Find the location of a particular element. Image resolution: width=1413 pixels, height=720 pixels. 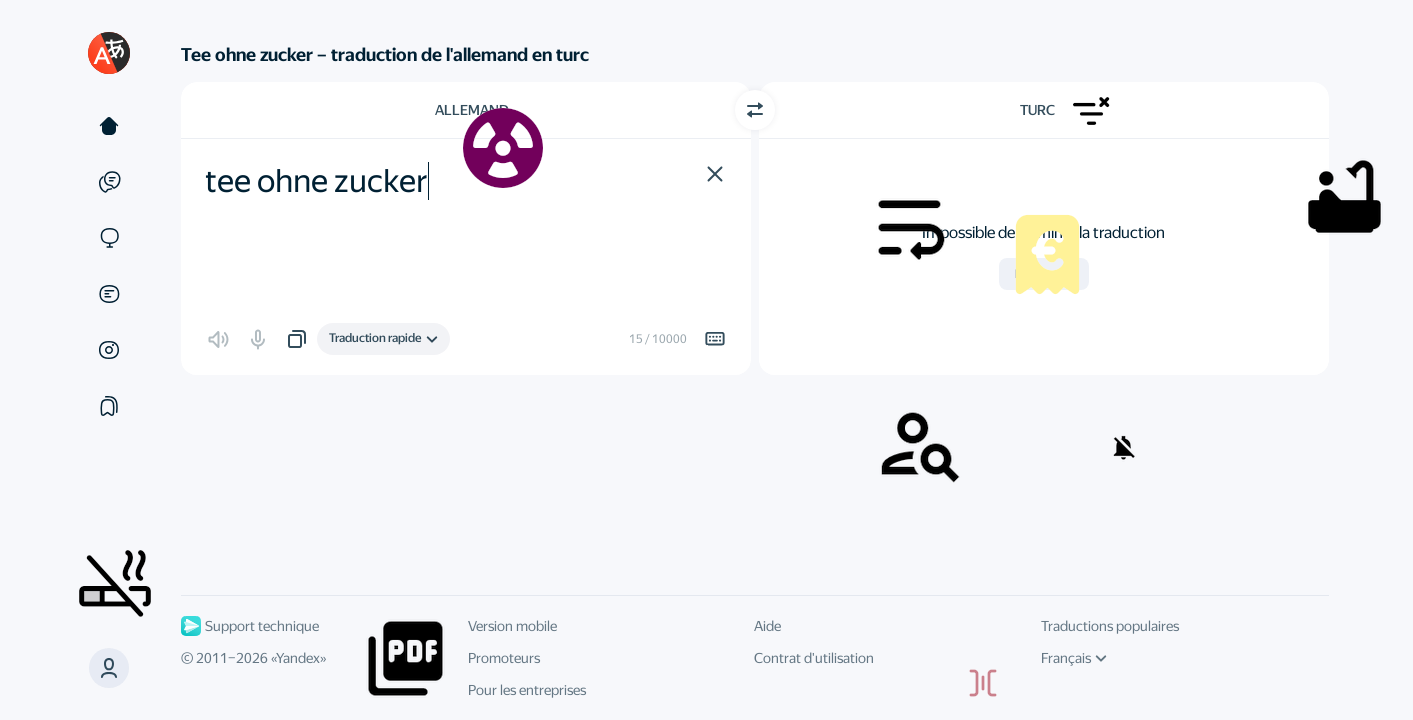

indicates a no smoking area is located at coordinates (115, 586).